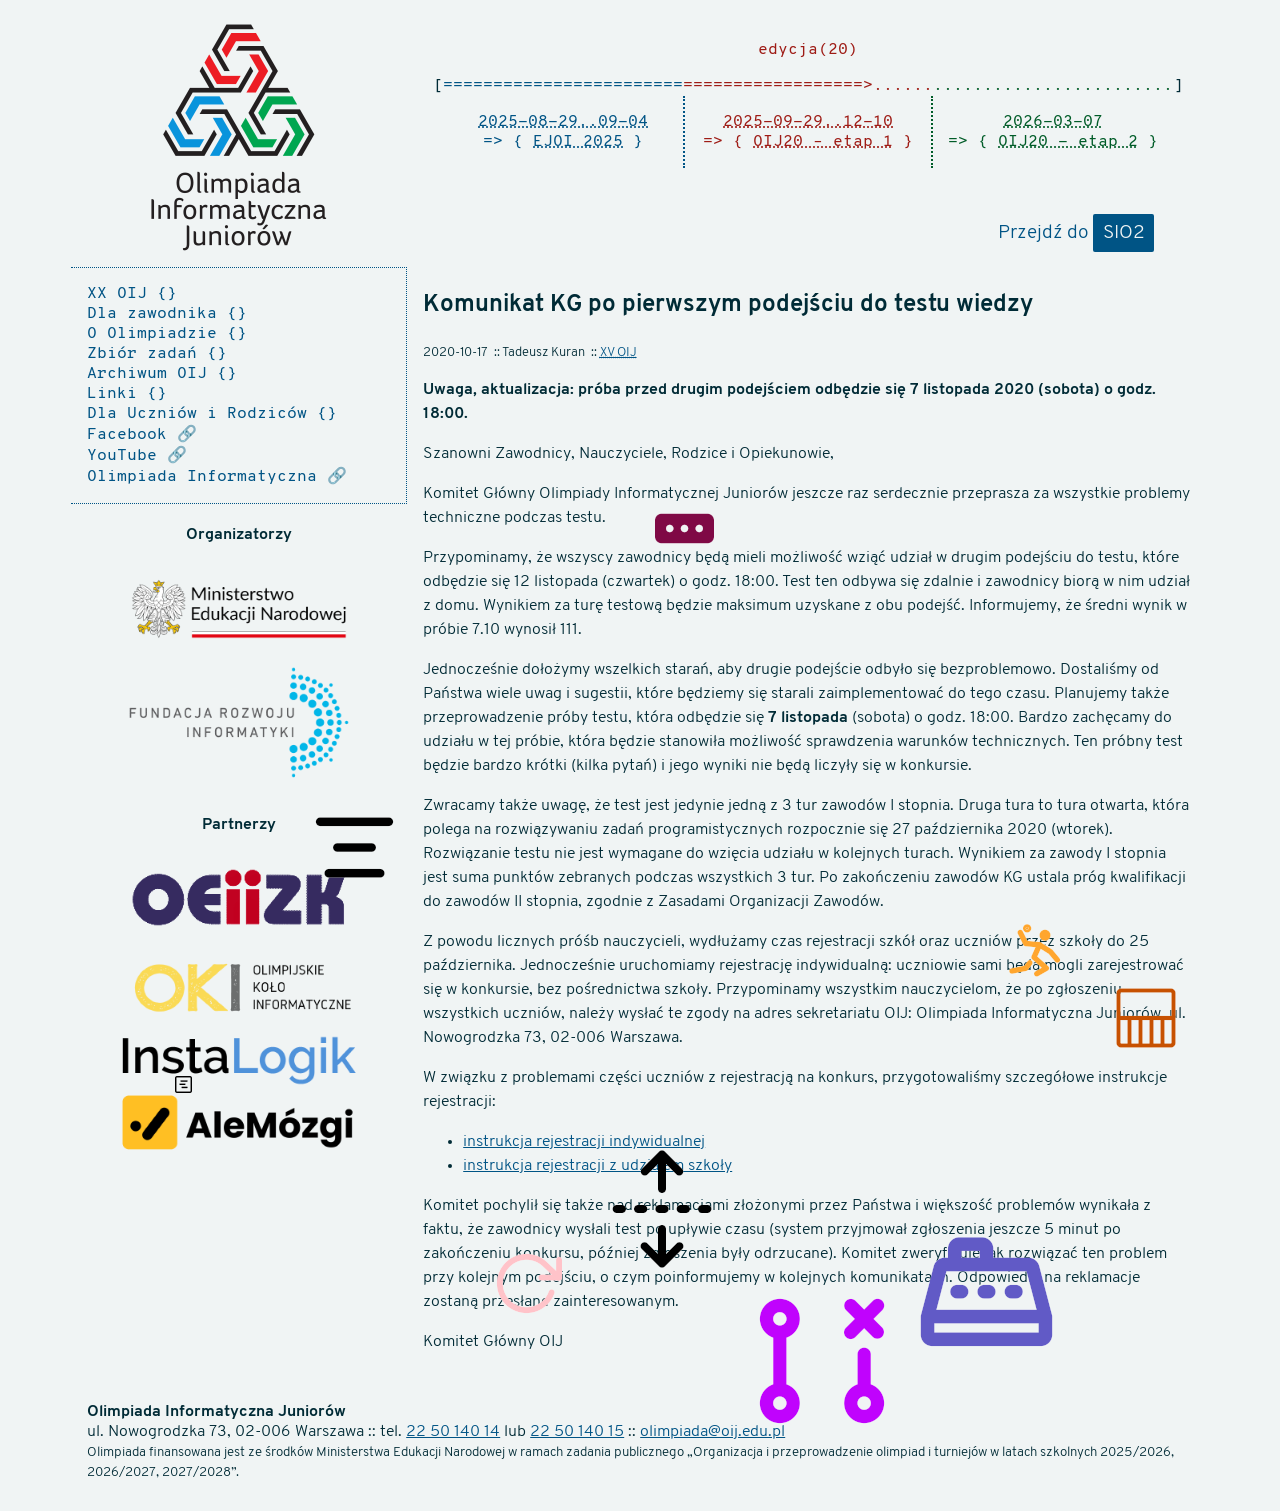 The image size is (1280, 1511). I want to click on view project roadmap, so click(183, 1084).